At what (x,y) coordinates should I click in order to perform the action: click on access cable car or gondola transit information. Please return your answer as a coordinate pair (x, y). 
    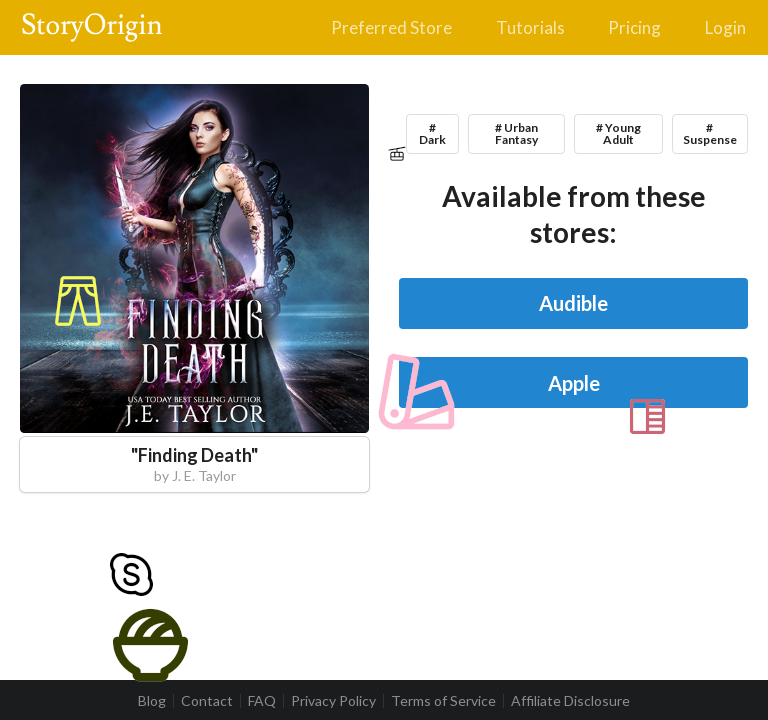
    Looking at the image, I should click on (397, 154).